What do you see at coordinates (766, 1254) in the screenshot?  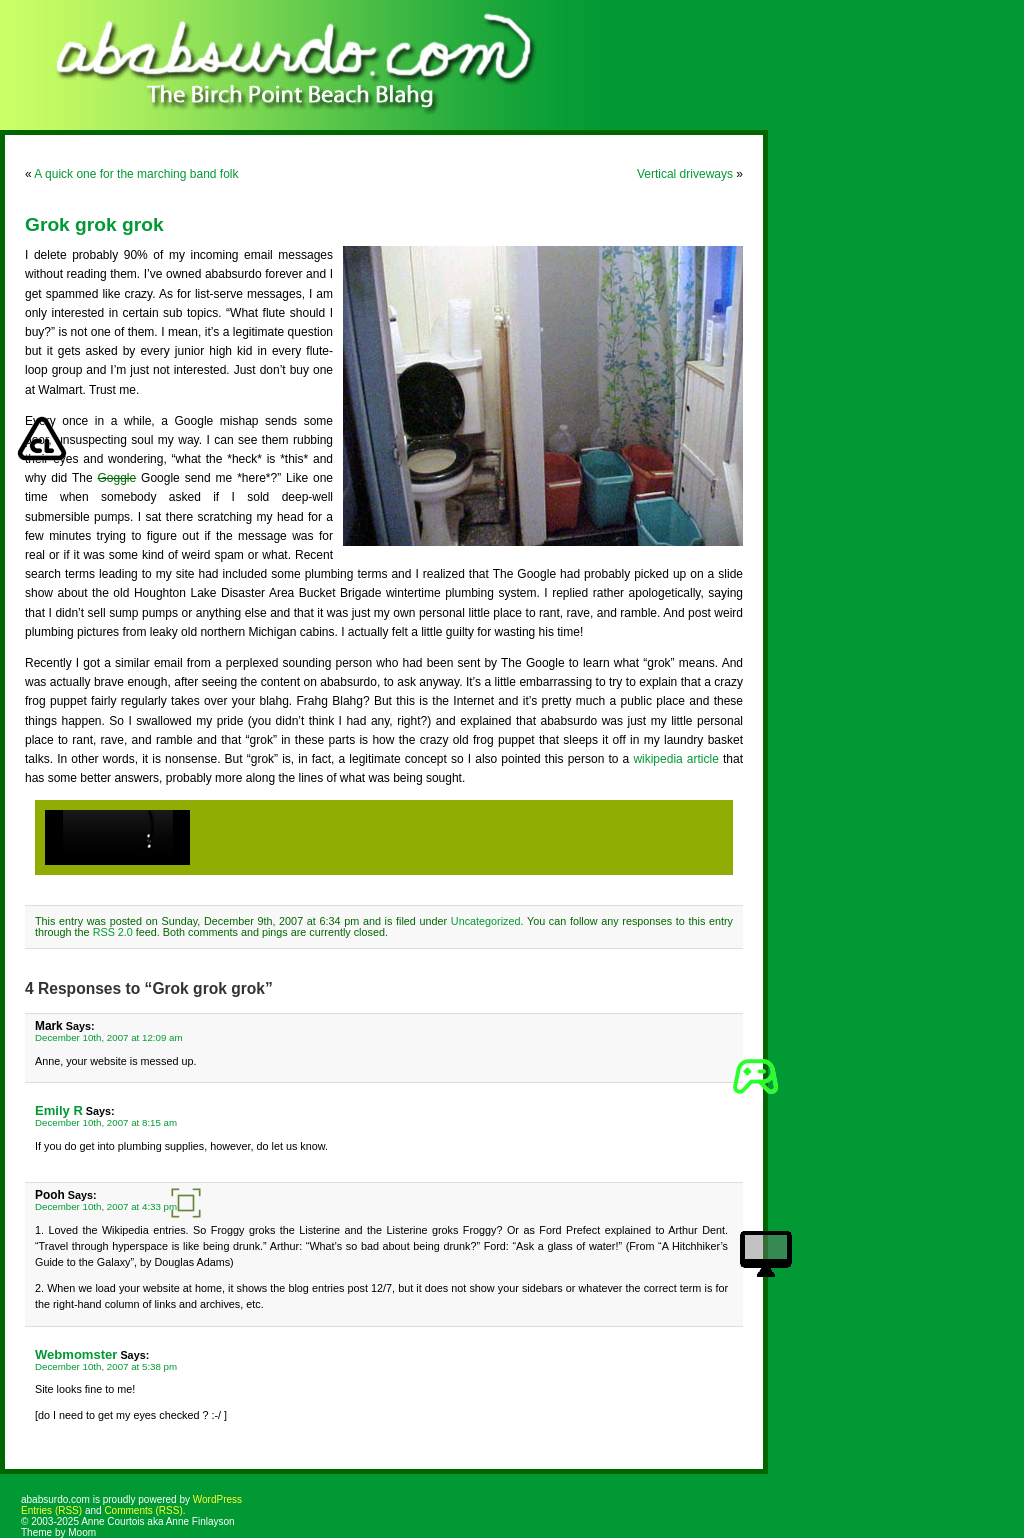 I see `switch to desktop view` at bounding box center [766, 1254].